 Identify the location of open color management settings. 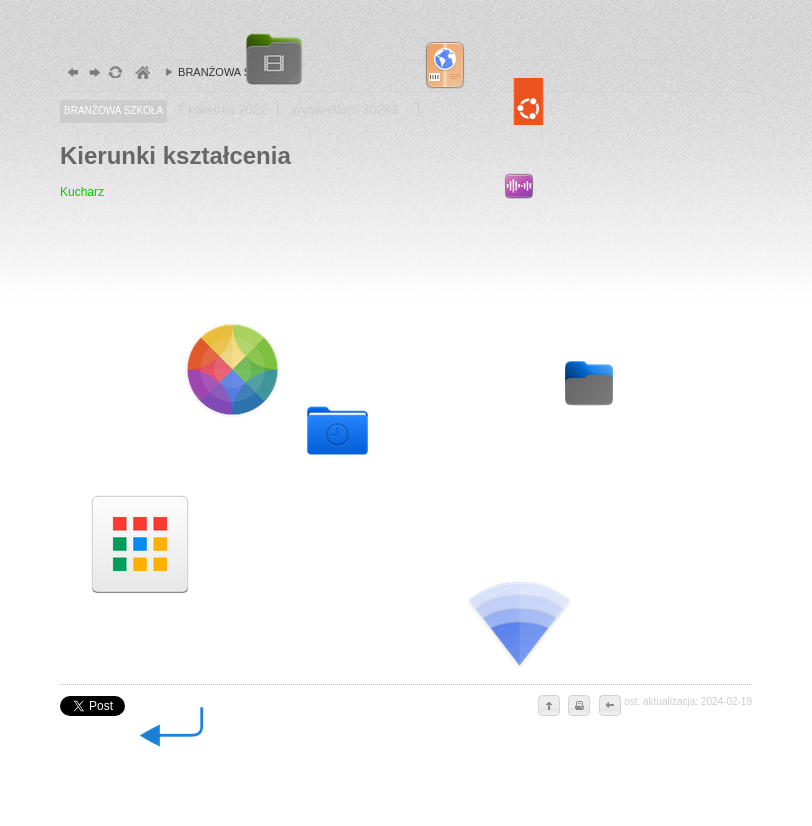
(232, 369).